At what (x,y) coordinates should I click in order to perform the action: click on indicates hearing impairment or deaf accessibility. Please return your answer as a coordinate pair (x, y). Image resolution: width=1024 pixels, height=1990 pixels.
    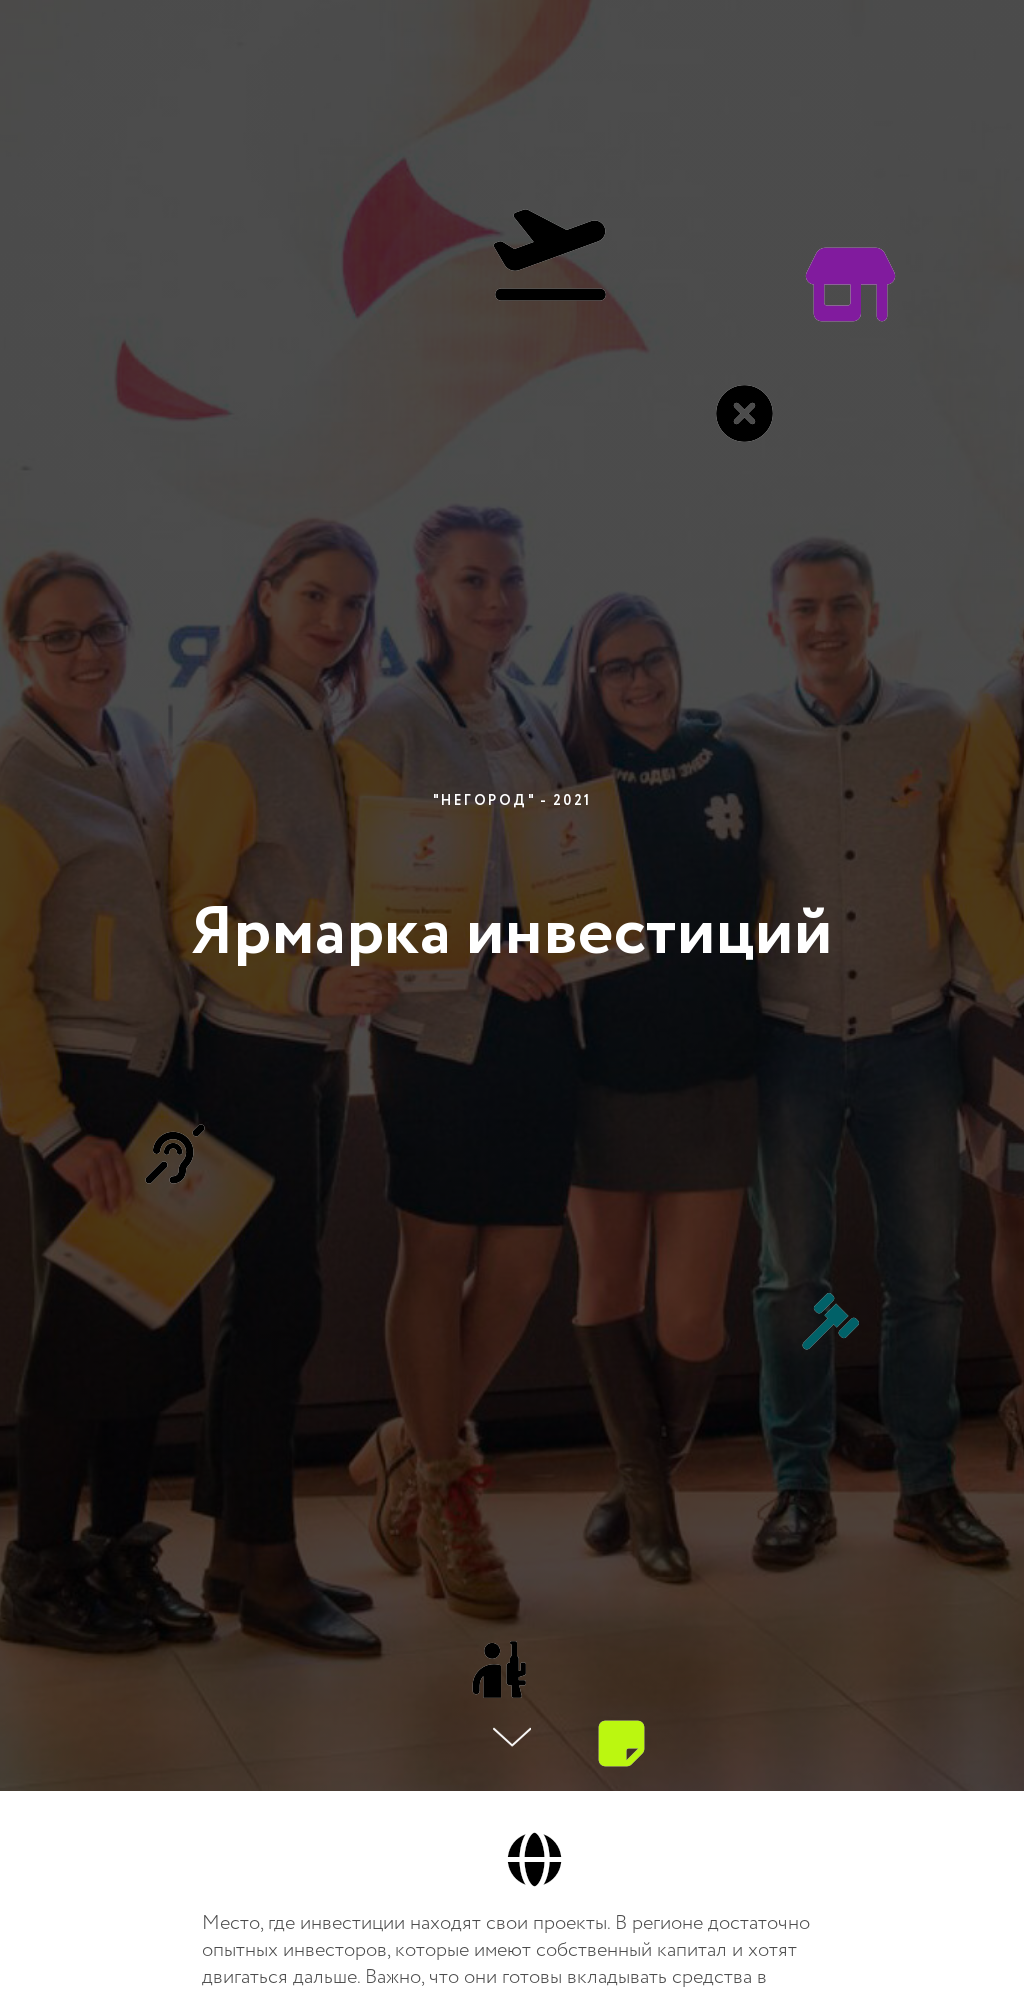
    Looking at the image, I should click on (175, 1154).